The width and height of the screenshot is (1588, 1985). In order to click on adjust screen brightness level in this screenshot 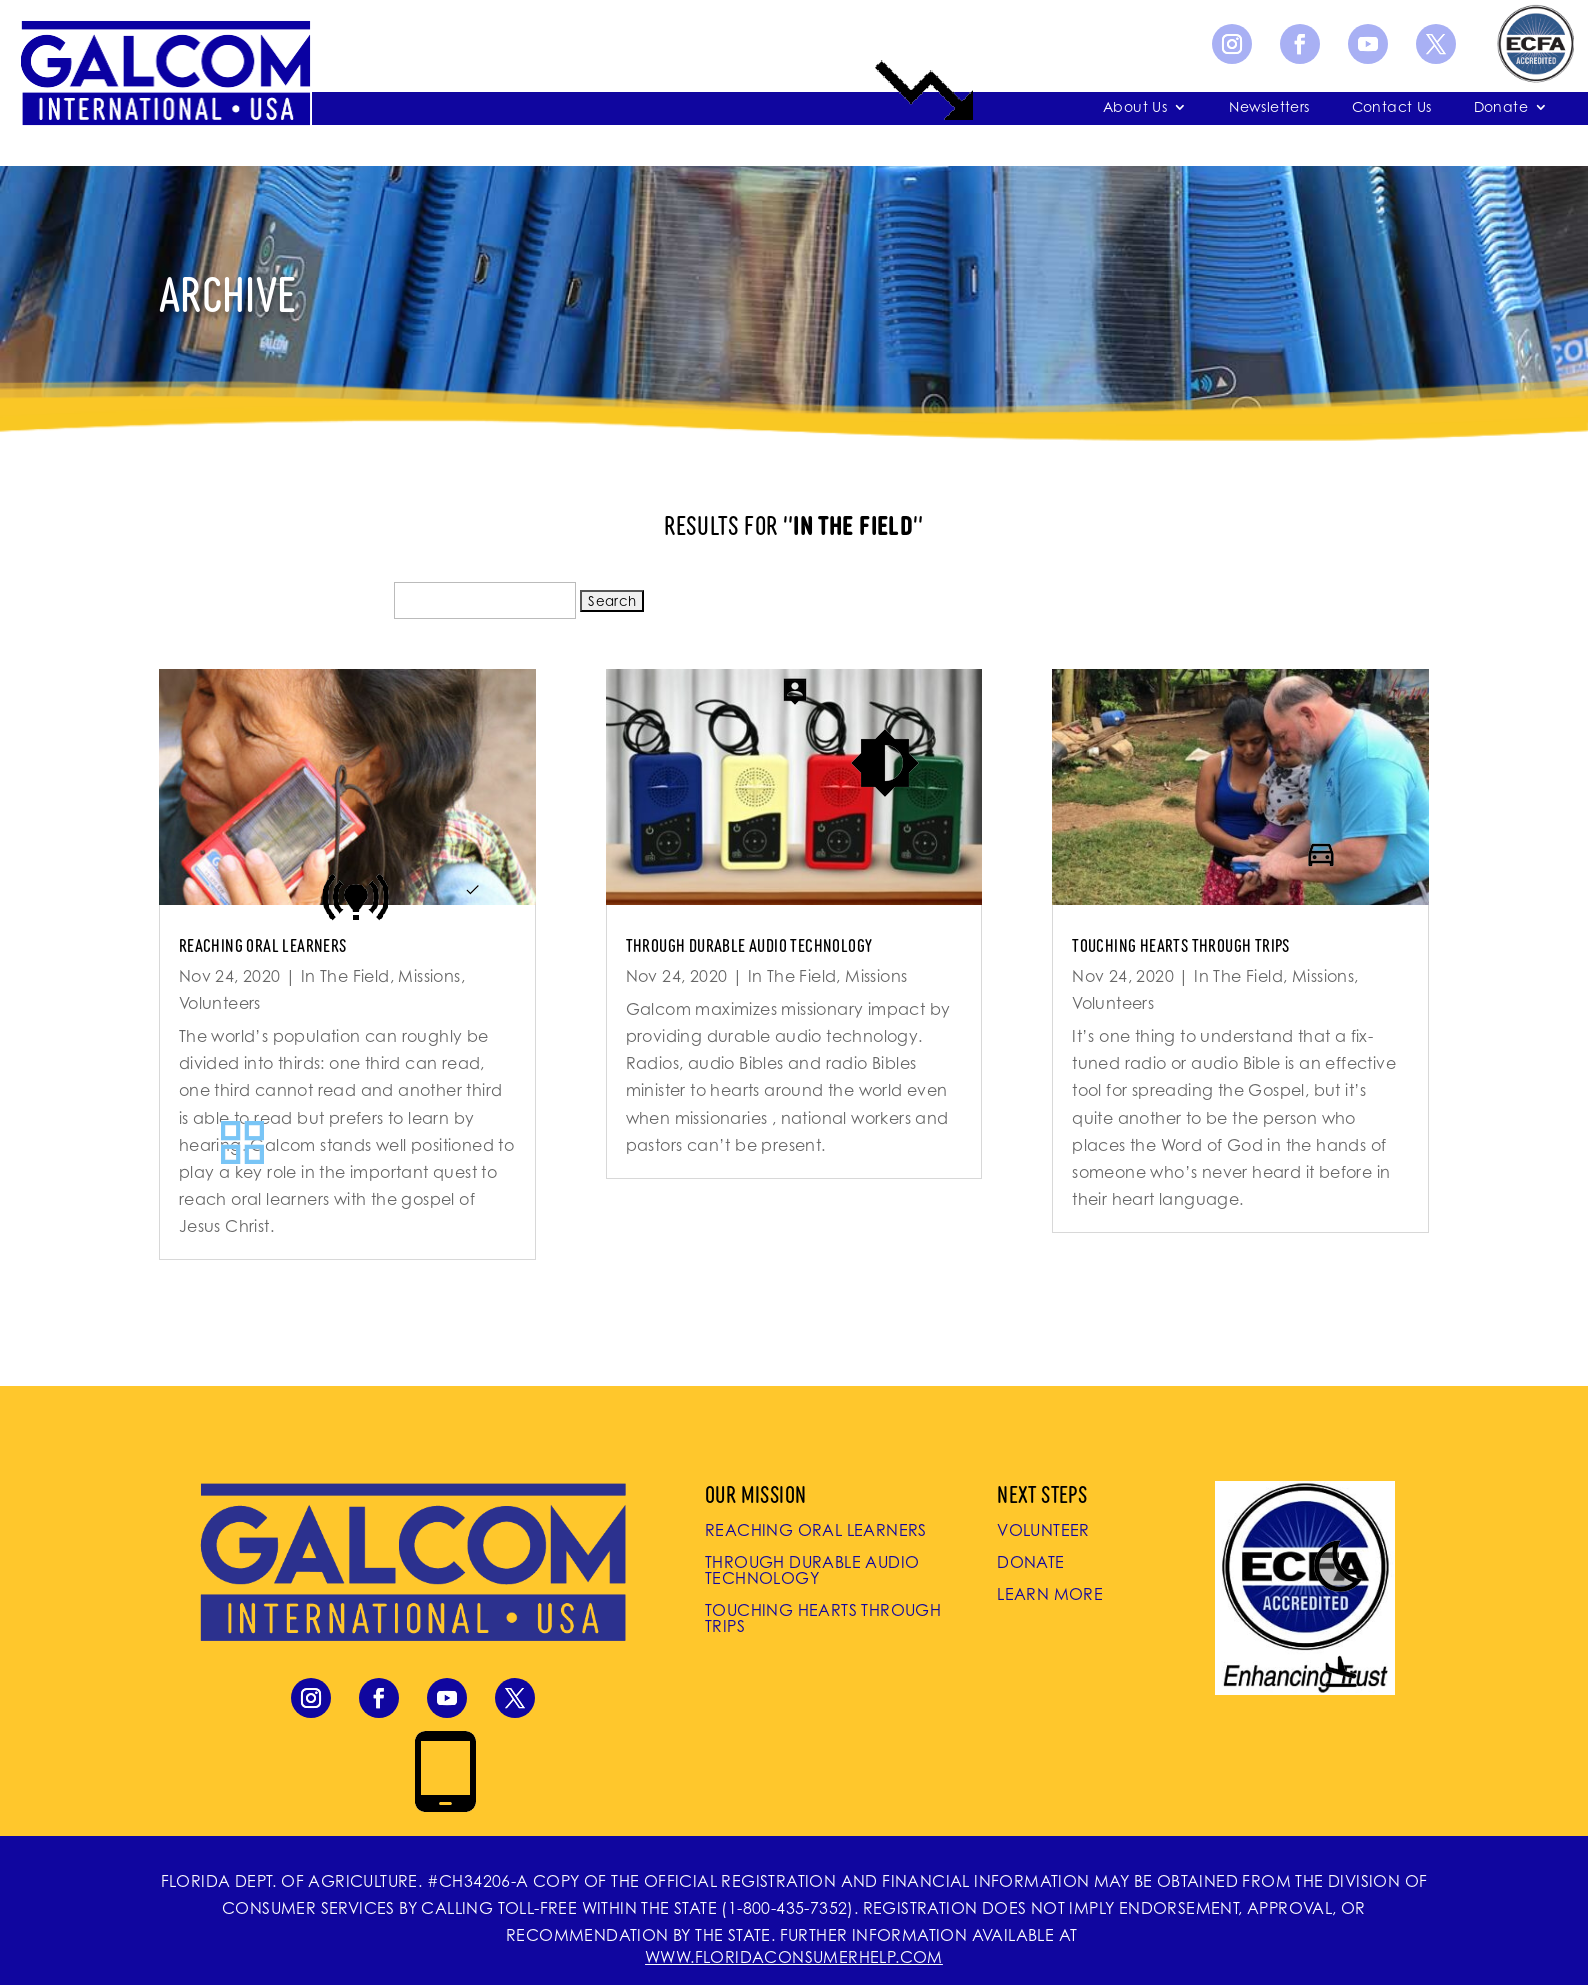, I will do `click(885, 763)`.